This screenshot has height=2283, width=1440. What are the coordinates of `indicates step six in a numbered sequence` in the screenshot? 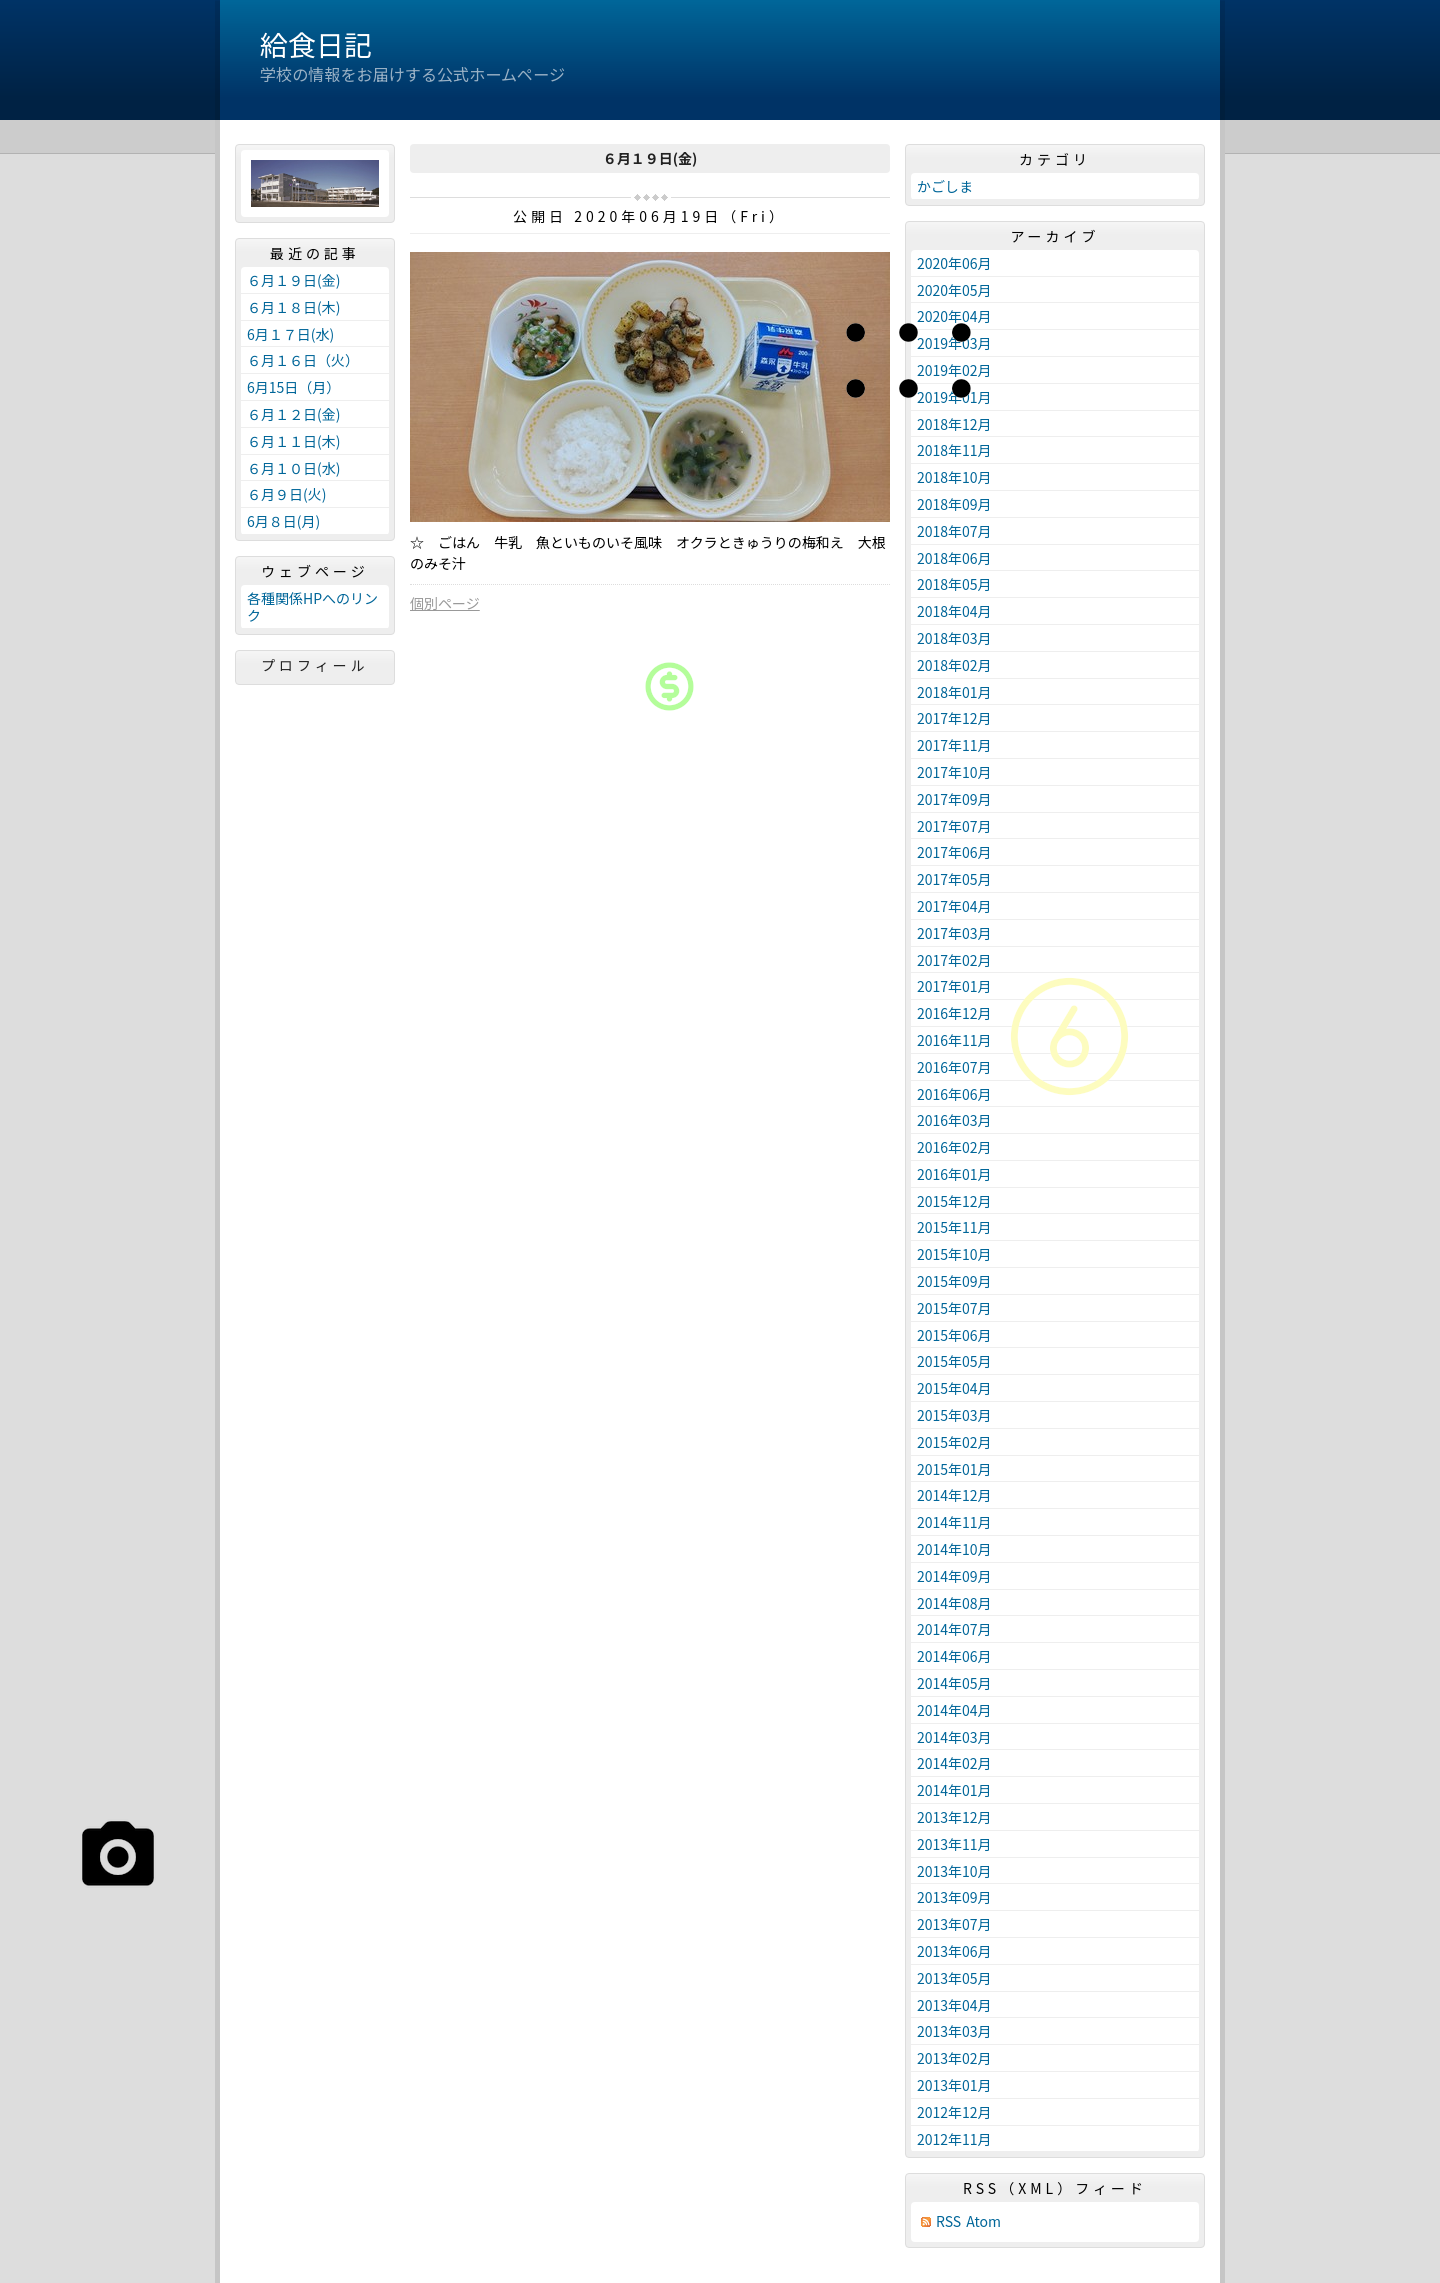 It's located at (1069, 1036).